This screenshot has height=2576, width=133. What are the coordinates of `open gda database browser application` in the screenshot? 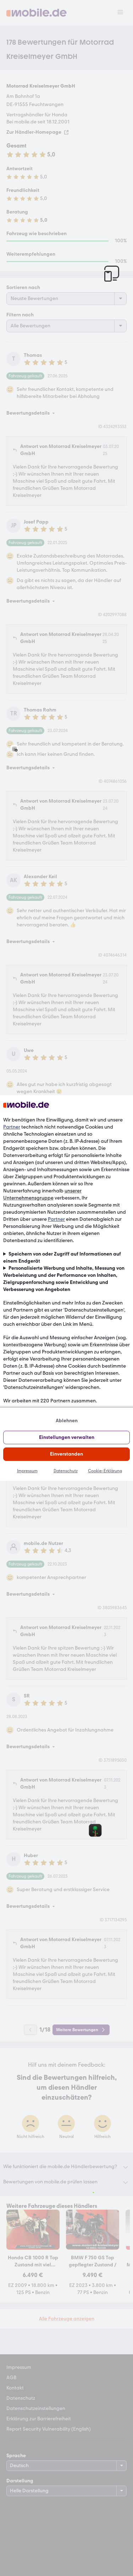 It's located at (14, 749).